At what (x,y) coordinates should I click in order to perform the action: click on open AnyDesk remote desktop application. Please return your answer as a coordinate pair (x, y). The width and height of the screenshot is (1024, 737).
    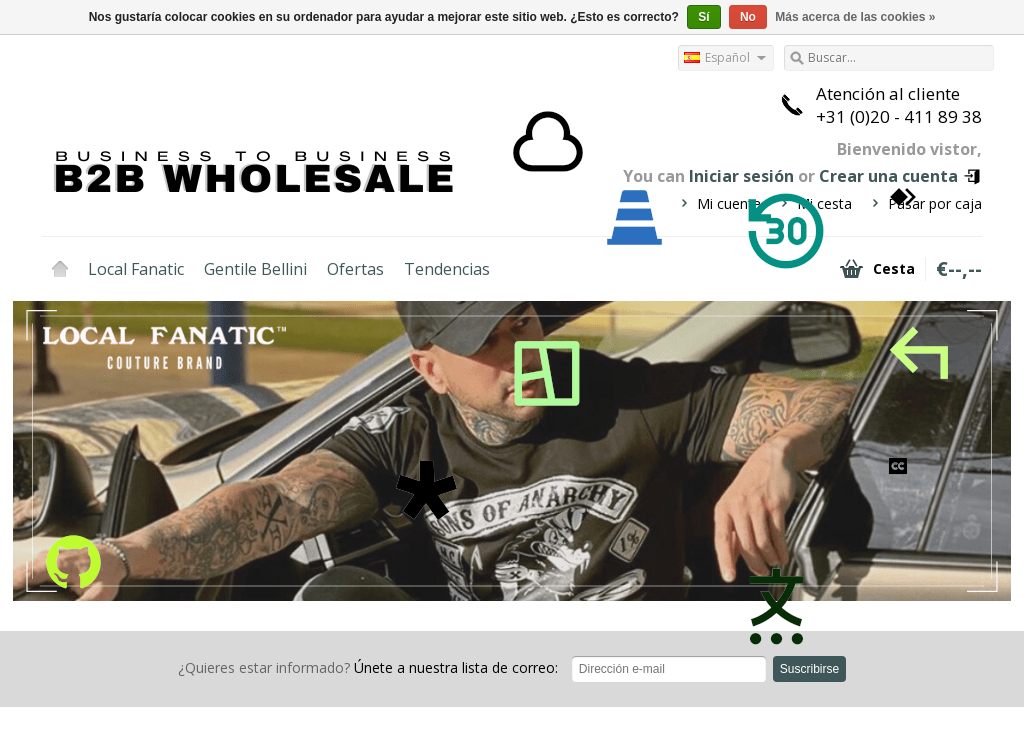
    Looking at the image, I should click on (903, 197).